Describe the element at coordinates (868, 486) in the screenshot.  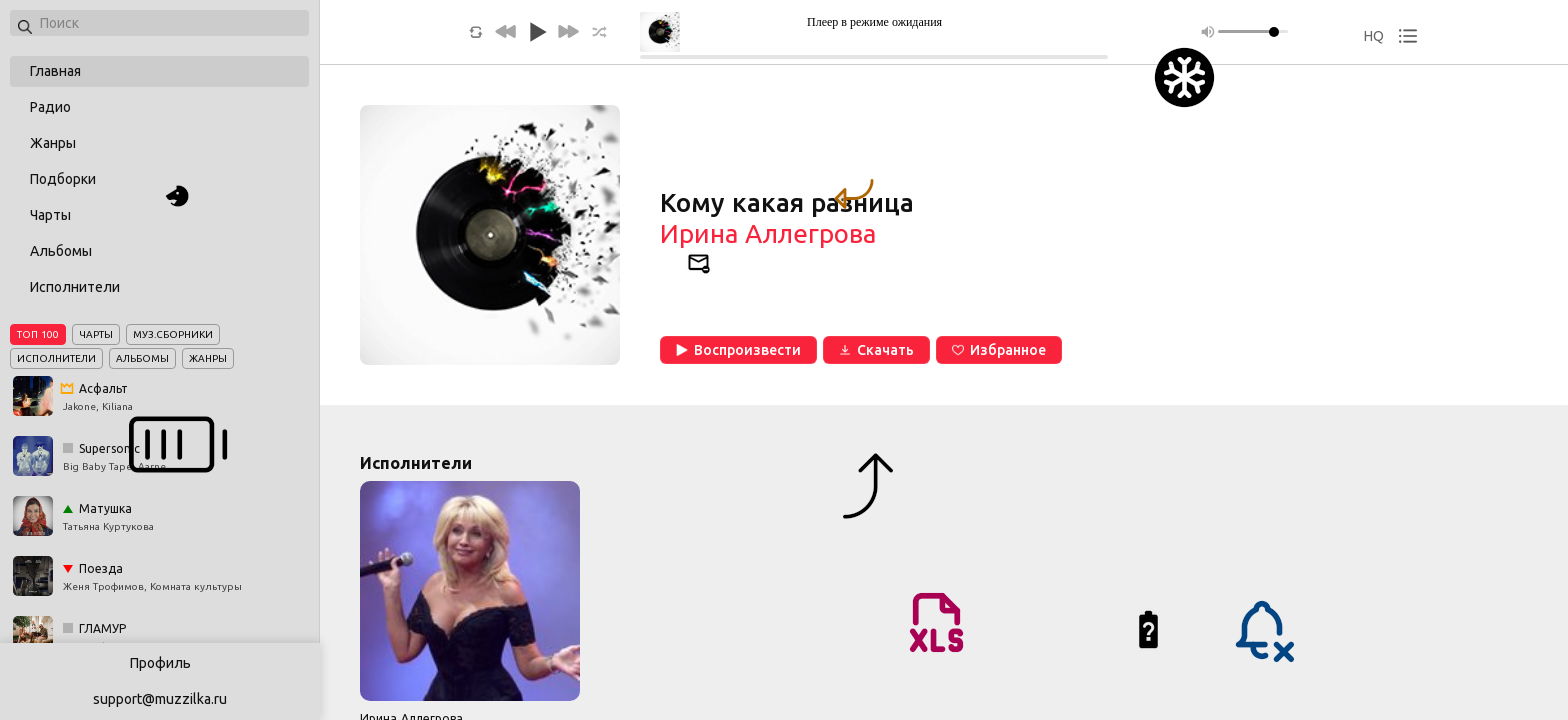
I see `go back and up in navigation` at that location.